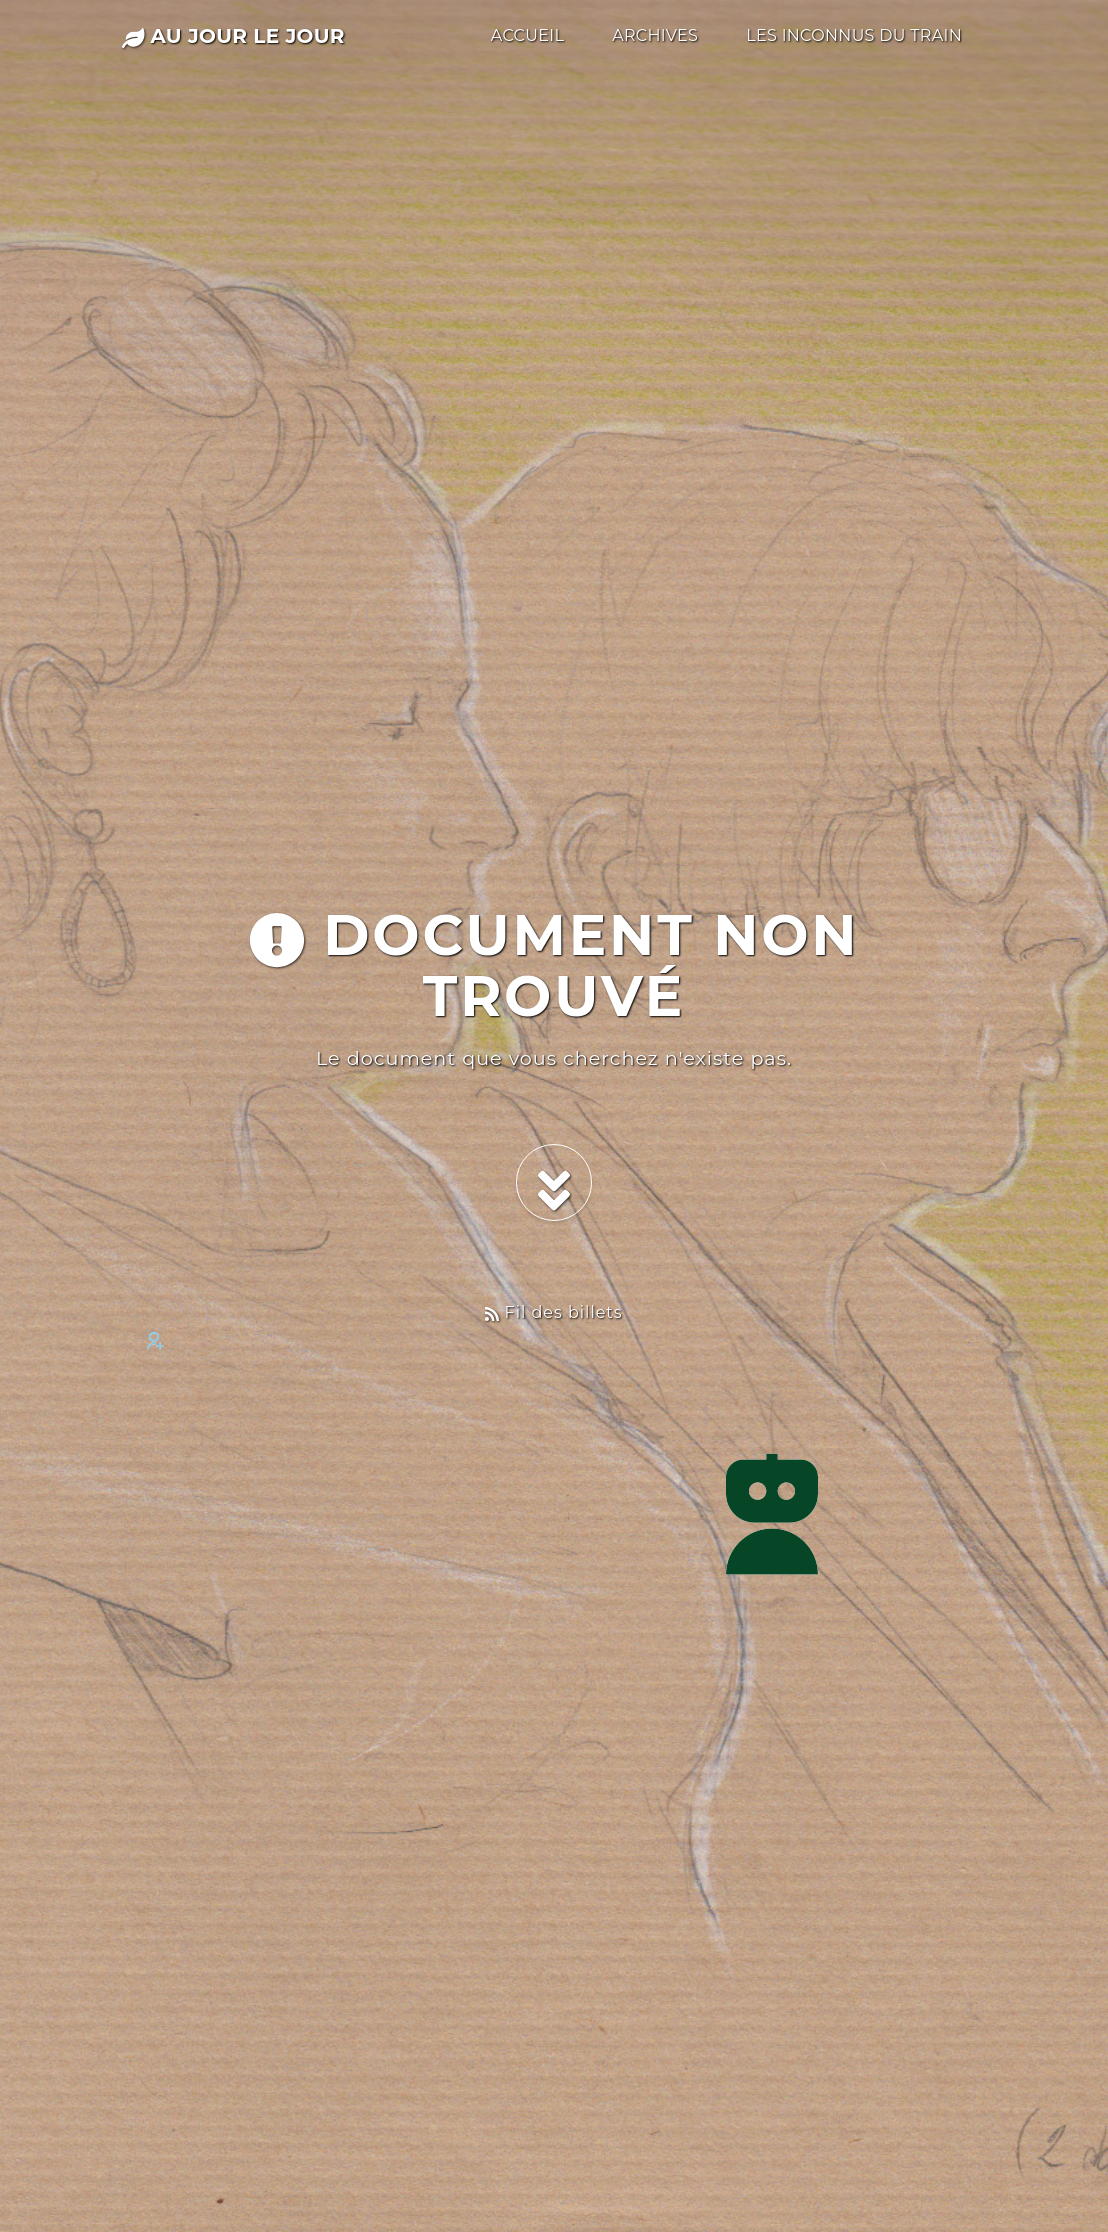  What do you see at coordinates (154, 1341) in the screenshot?
I see `add a new user or contact` at bounding box center [154, 1341].